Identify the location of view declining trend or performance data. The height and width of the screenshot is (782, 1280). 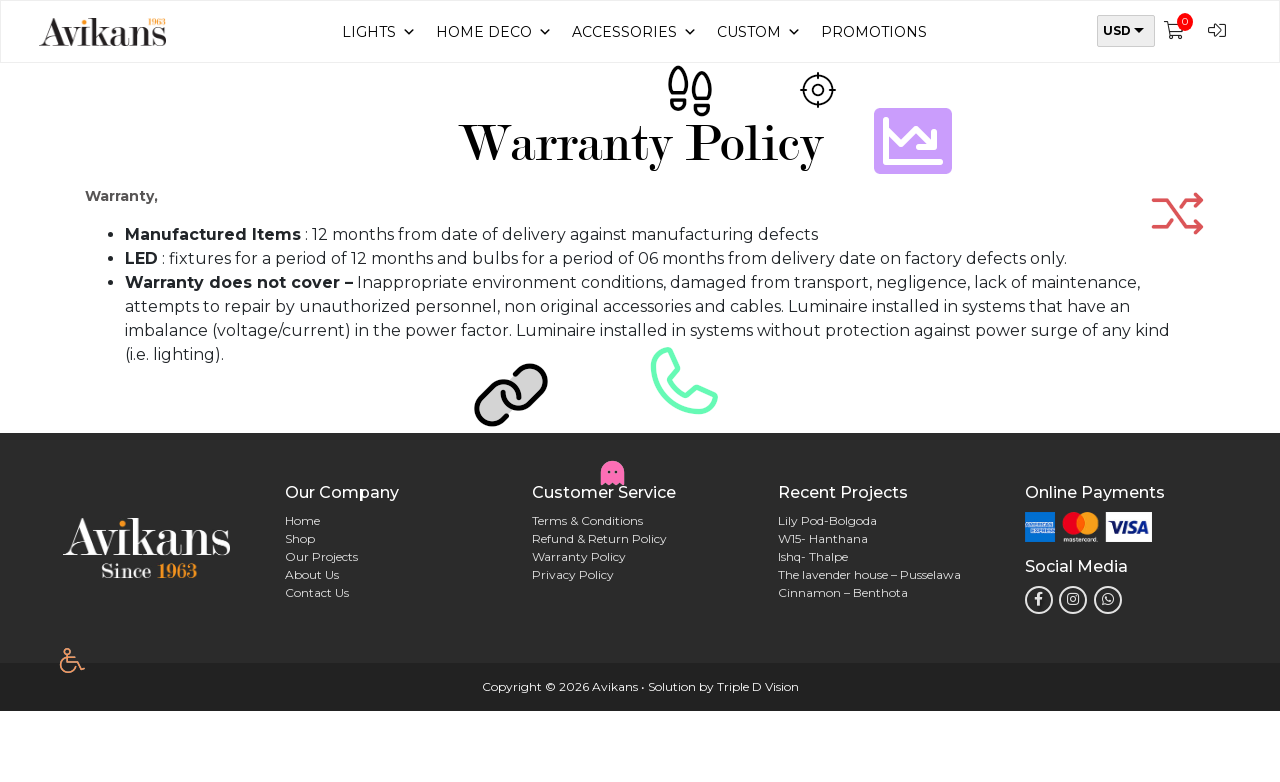
(913, 141).